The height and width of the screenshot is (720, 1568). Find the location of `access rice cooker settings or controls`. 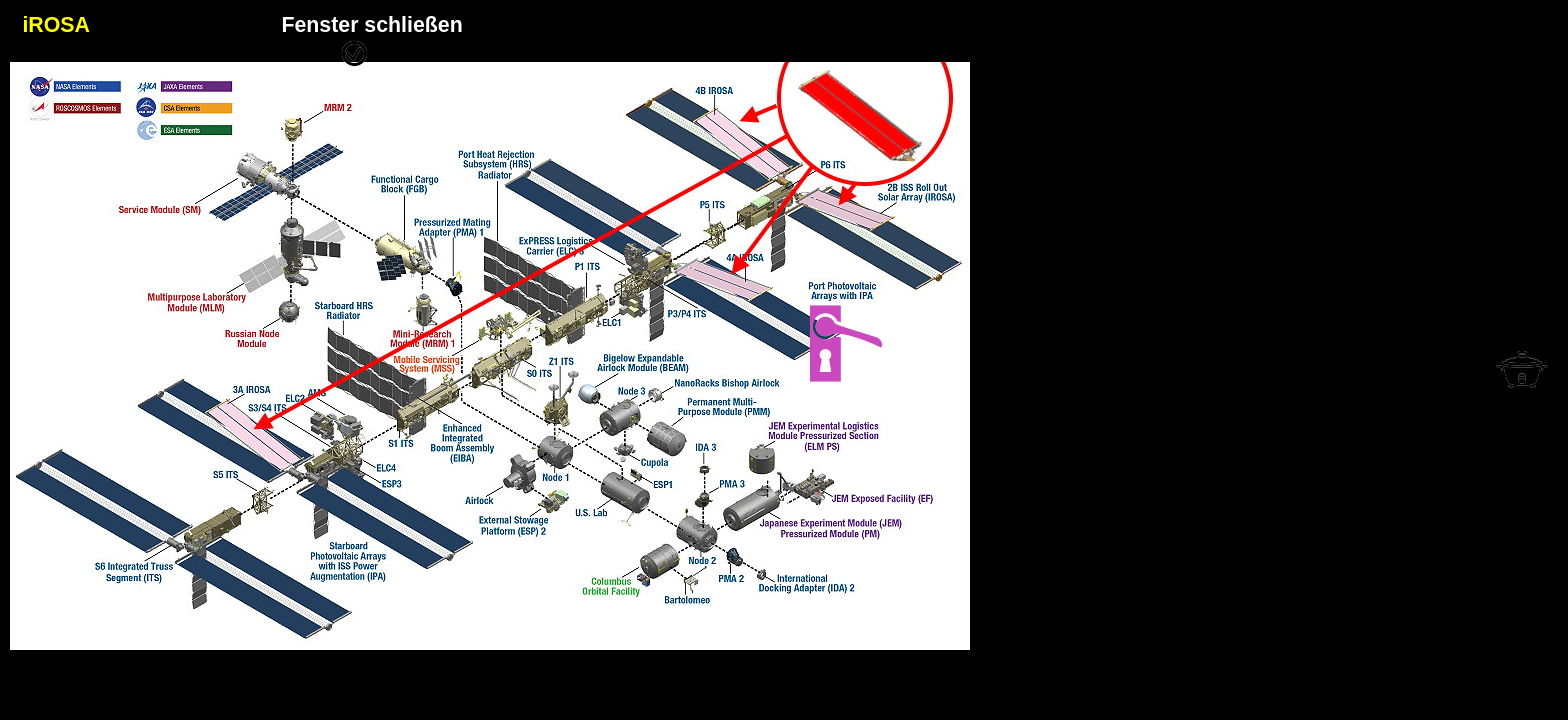

access rice cooker settings or controls is located at coordinates (1522, 366).